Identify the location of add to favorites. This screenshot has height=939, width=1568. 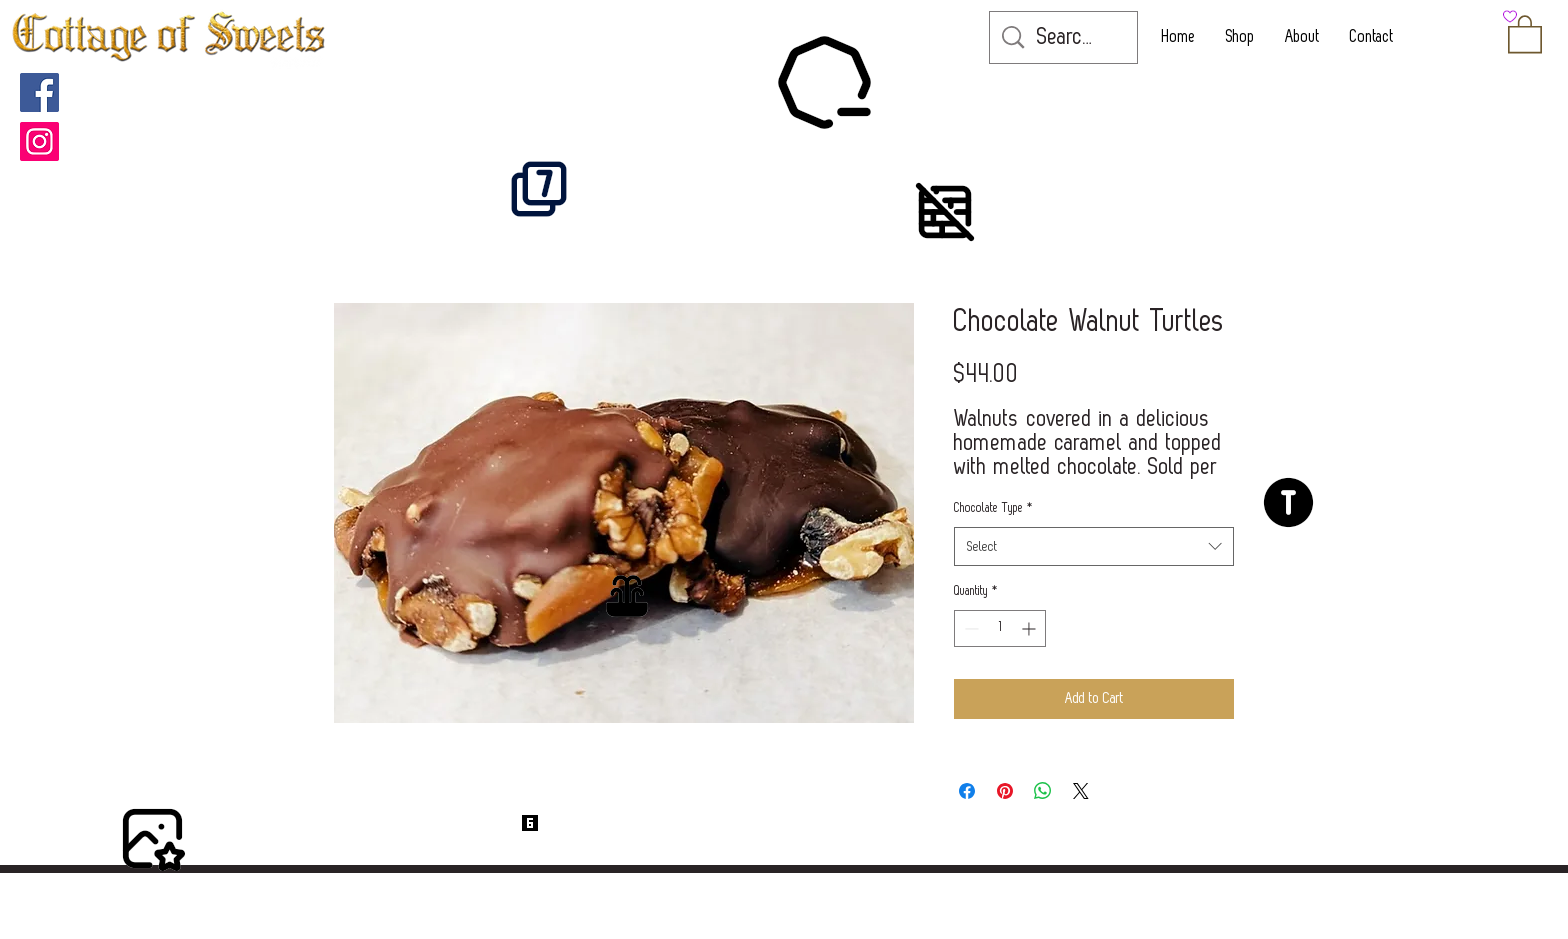
(1510, 16).